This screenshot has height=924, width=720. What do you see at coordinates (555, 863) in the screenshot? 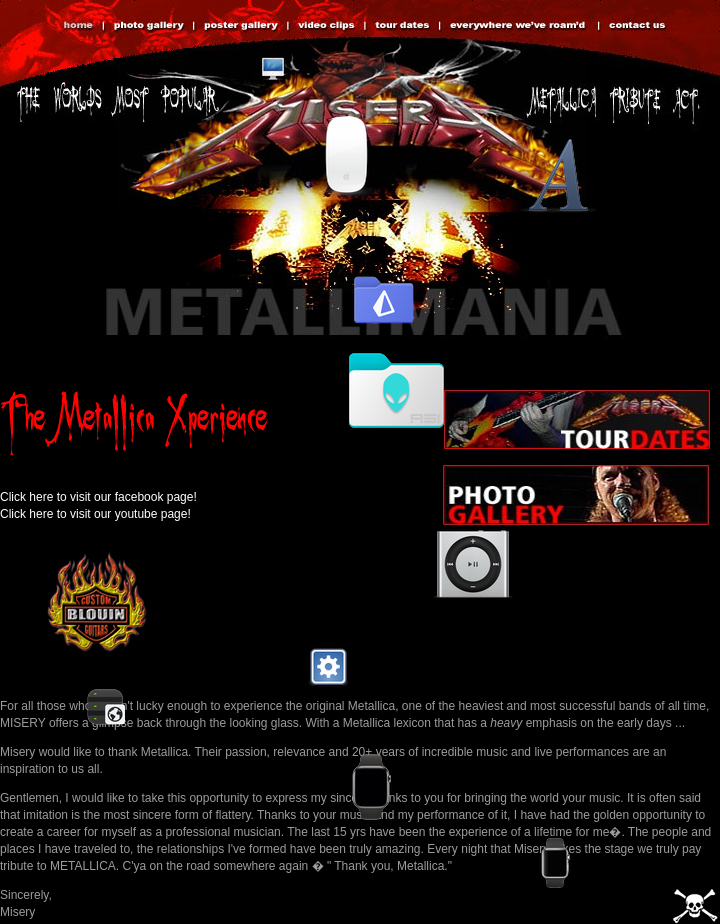
I see `apple watch device icon` at bounding box center [555, 863].